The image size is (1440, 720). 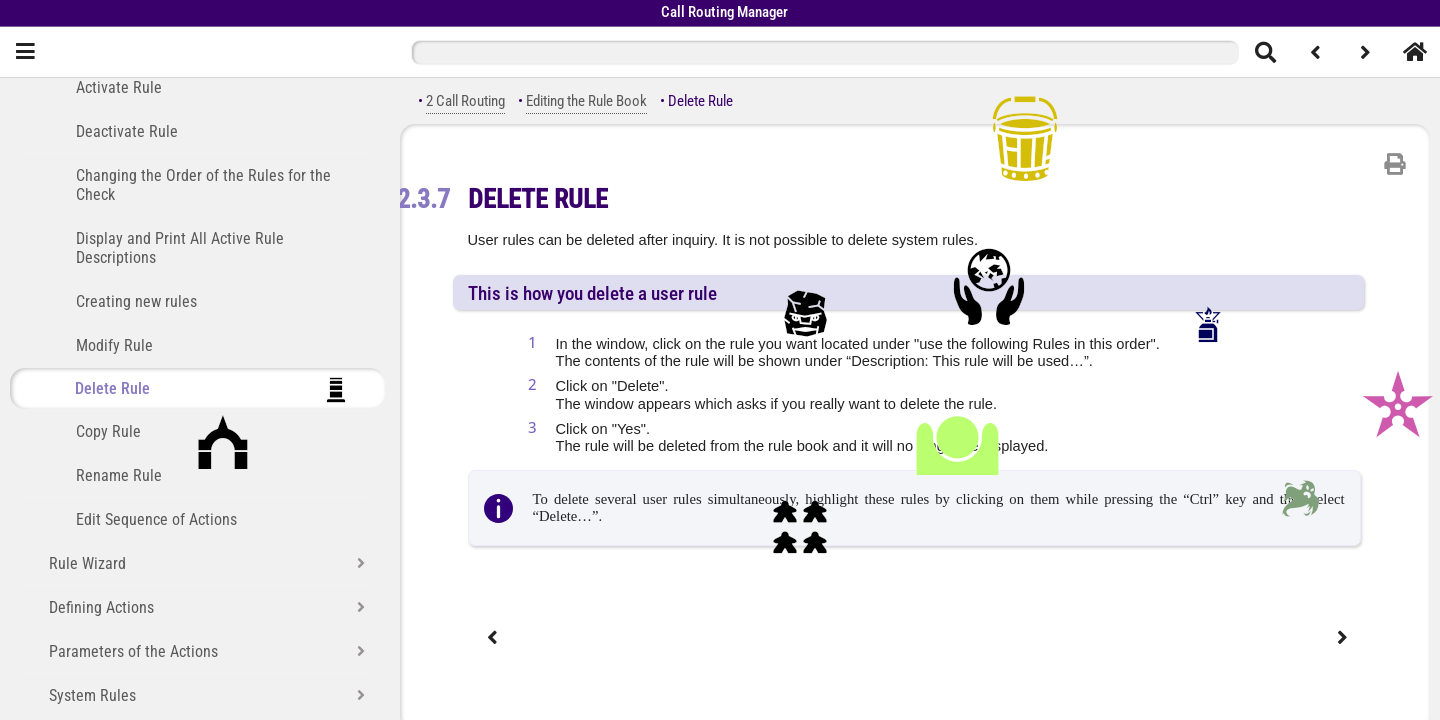 I want to click on select golem character or unit, so click(x=805, y=313).